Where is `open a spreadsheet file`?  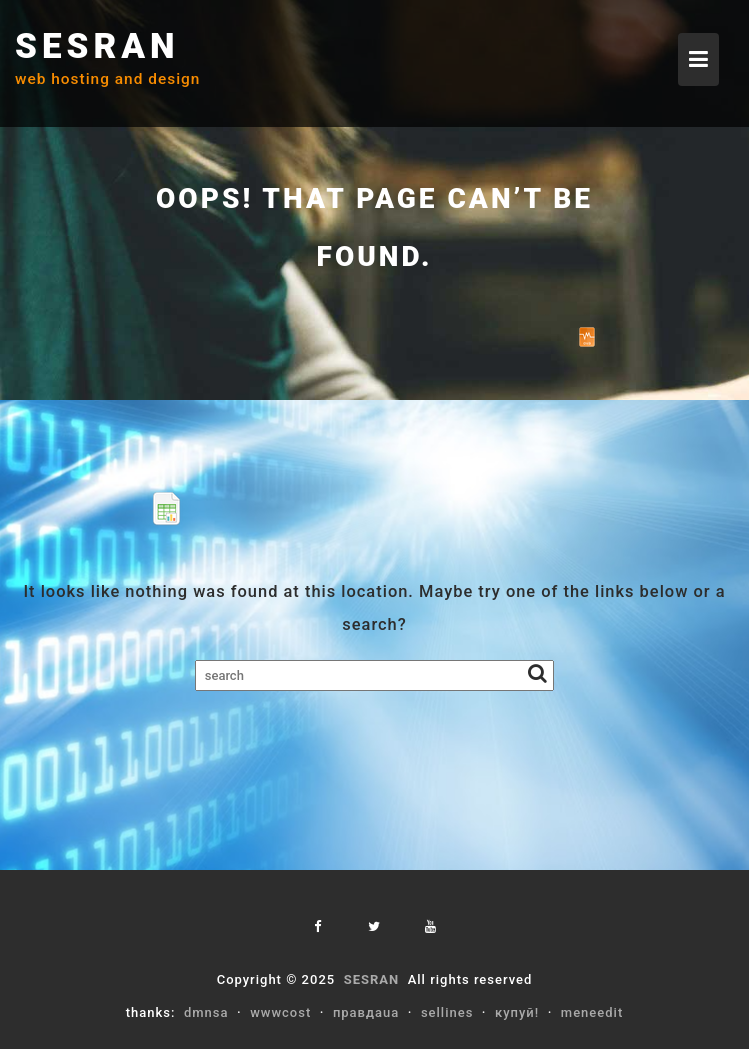 open a spreadsheet file is located at coordinates (166, 508).